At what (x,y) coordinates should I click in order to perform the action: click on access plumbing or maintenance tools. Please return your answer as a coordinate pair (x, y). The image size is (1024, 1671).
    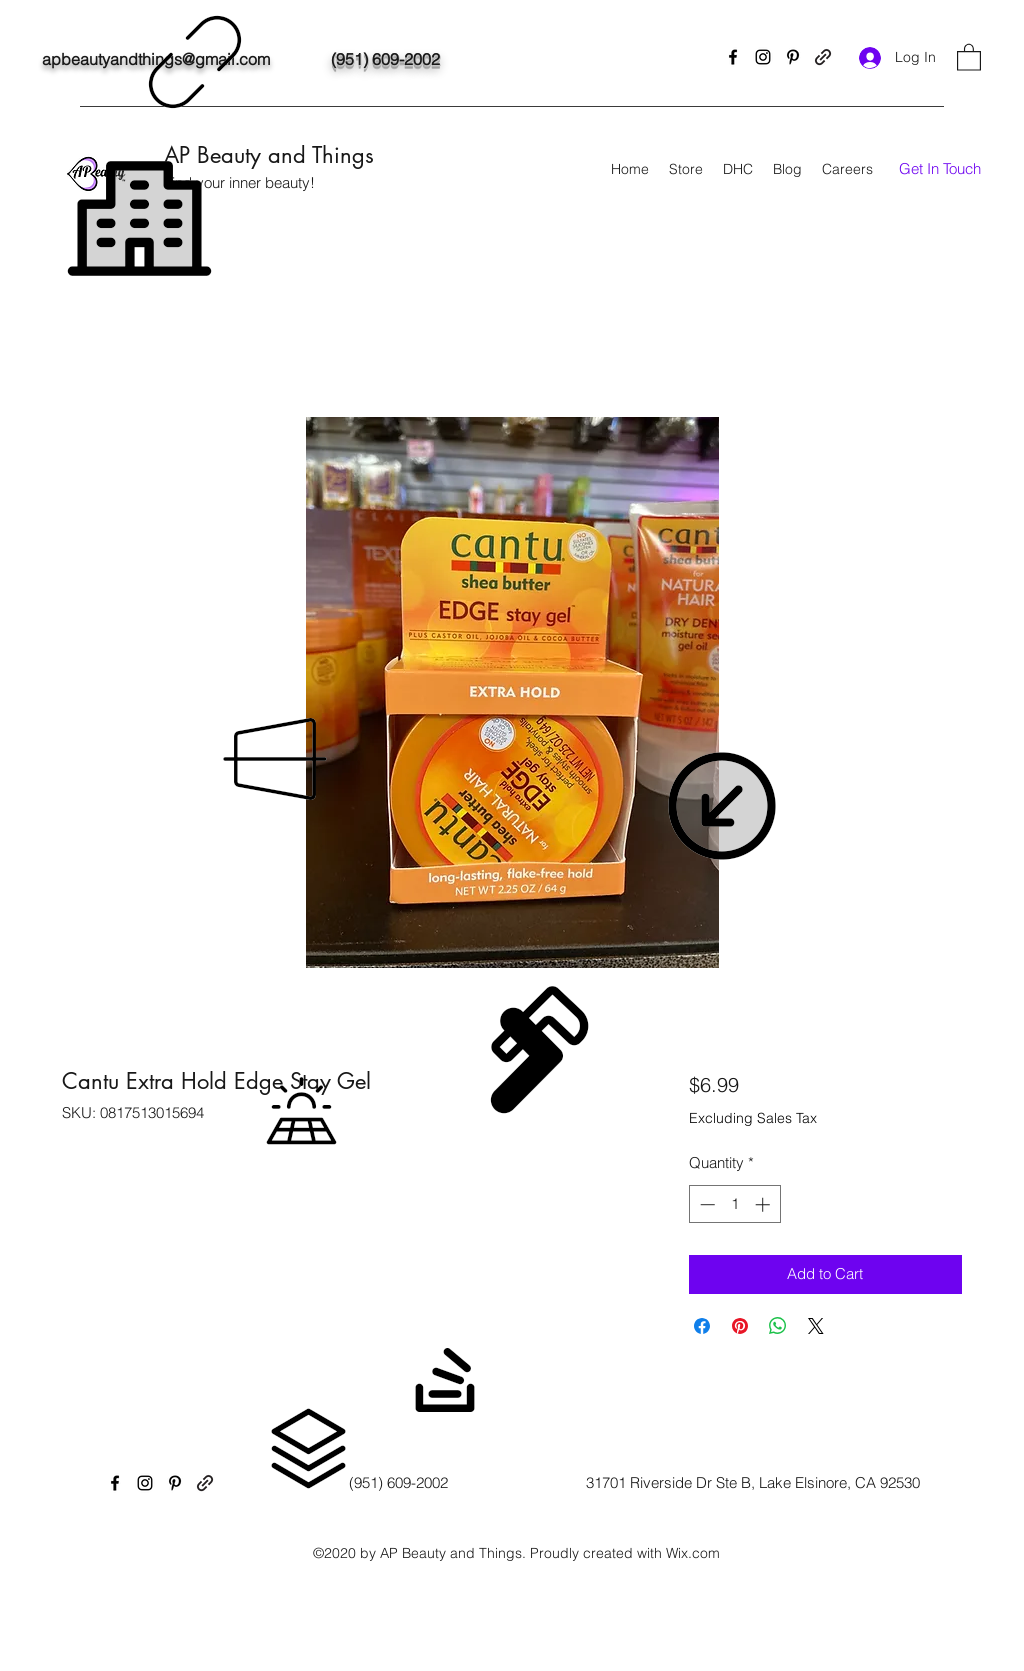
    Looking at the image, I should click on (533, 1049).